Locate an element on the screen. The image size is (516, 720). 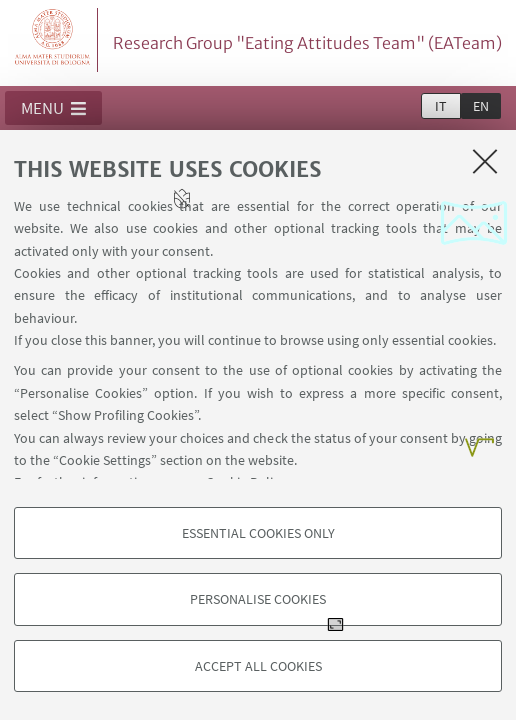
indicates gluten-free or grain-free option is located at coordinates (182, 199).